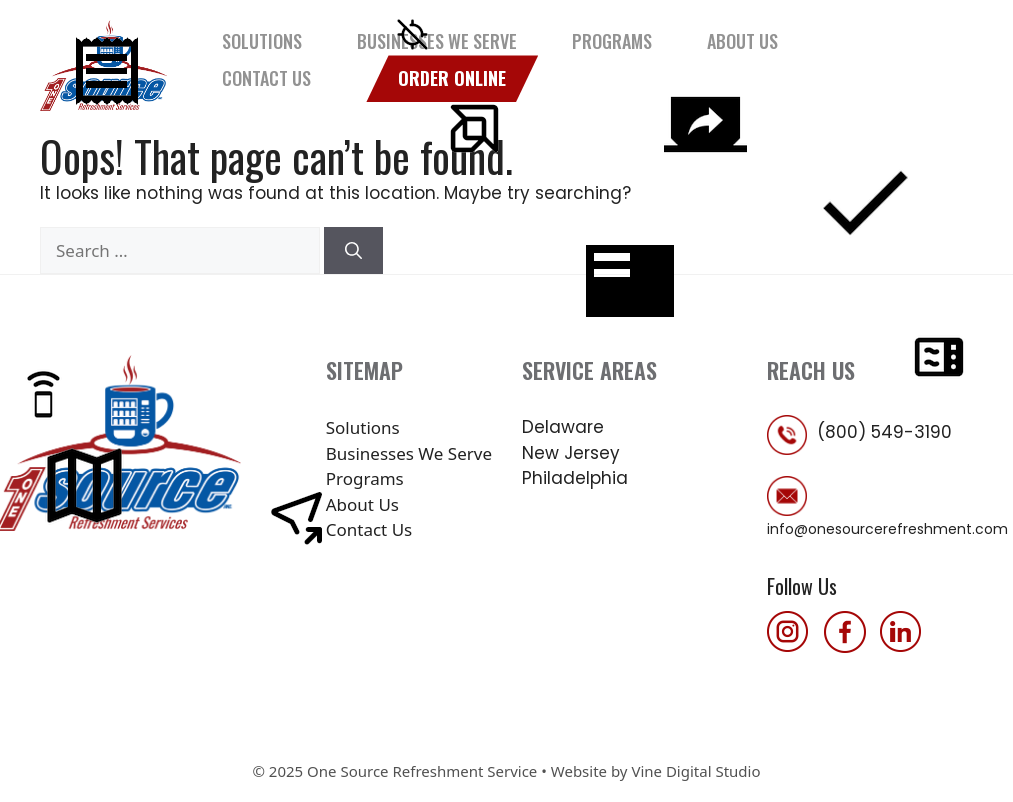 This screenshot has height=802, width=1013. What do you see at coordinates (84, 485) in the screenshot?
I see `open map view` at bounding box center [84, 485].